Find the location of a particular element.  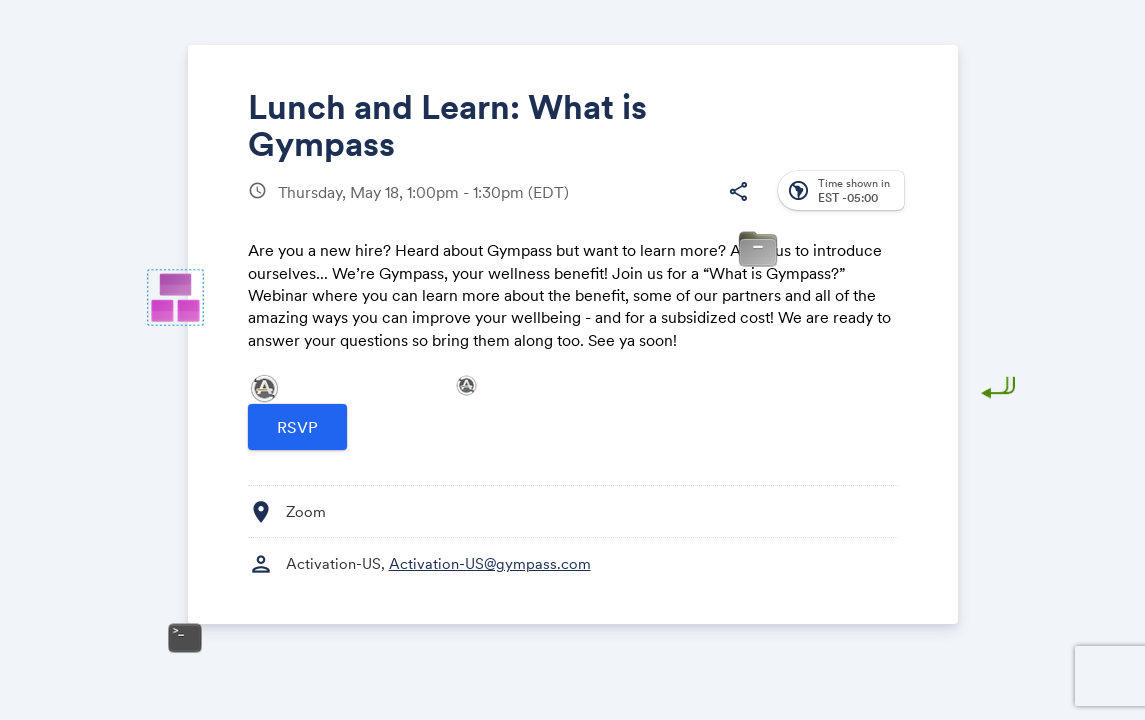

open the file manager application is located at coordinates (758, 249).